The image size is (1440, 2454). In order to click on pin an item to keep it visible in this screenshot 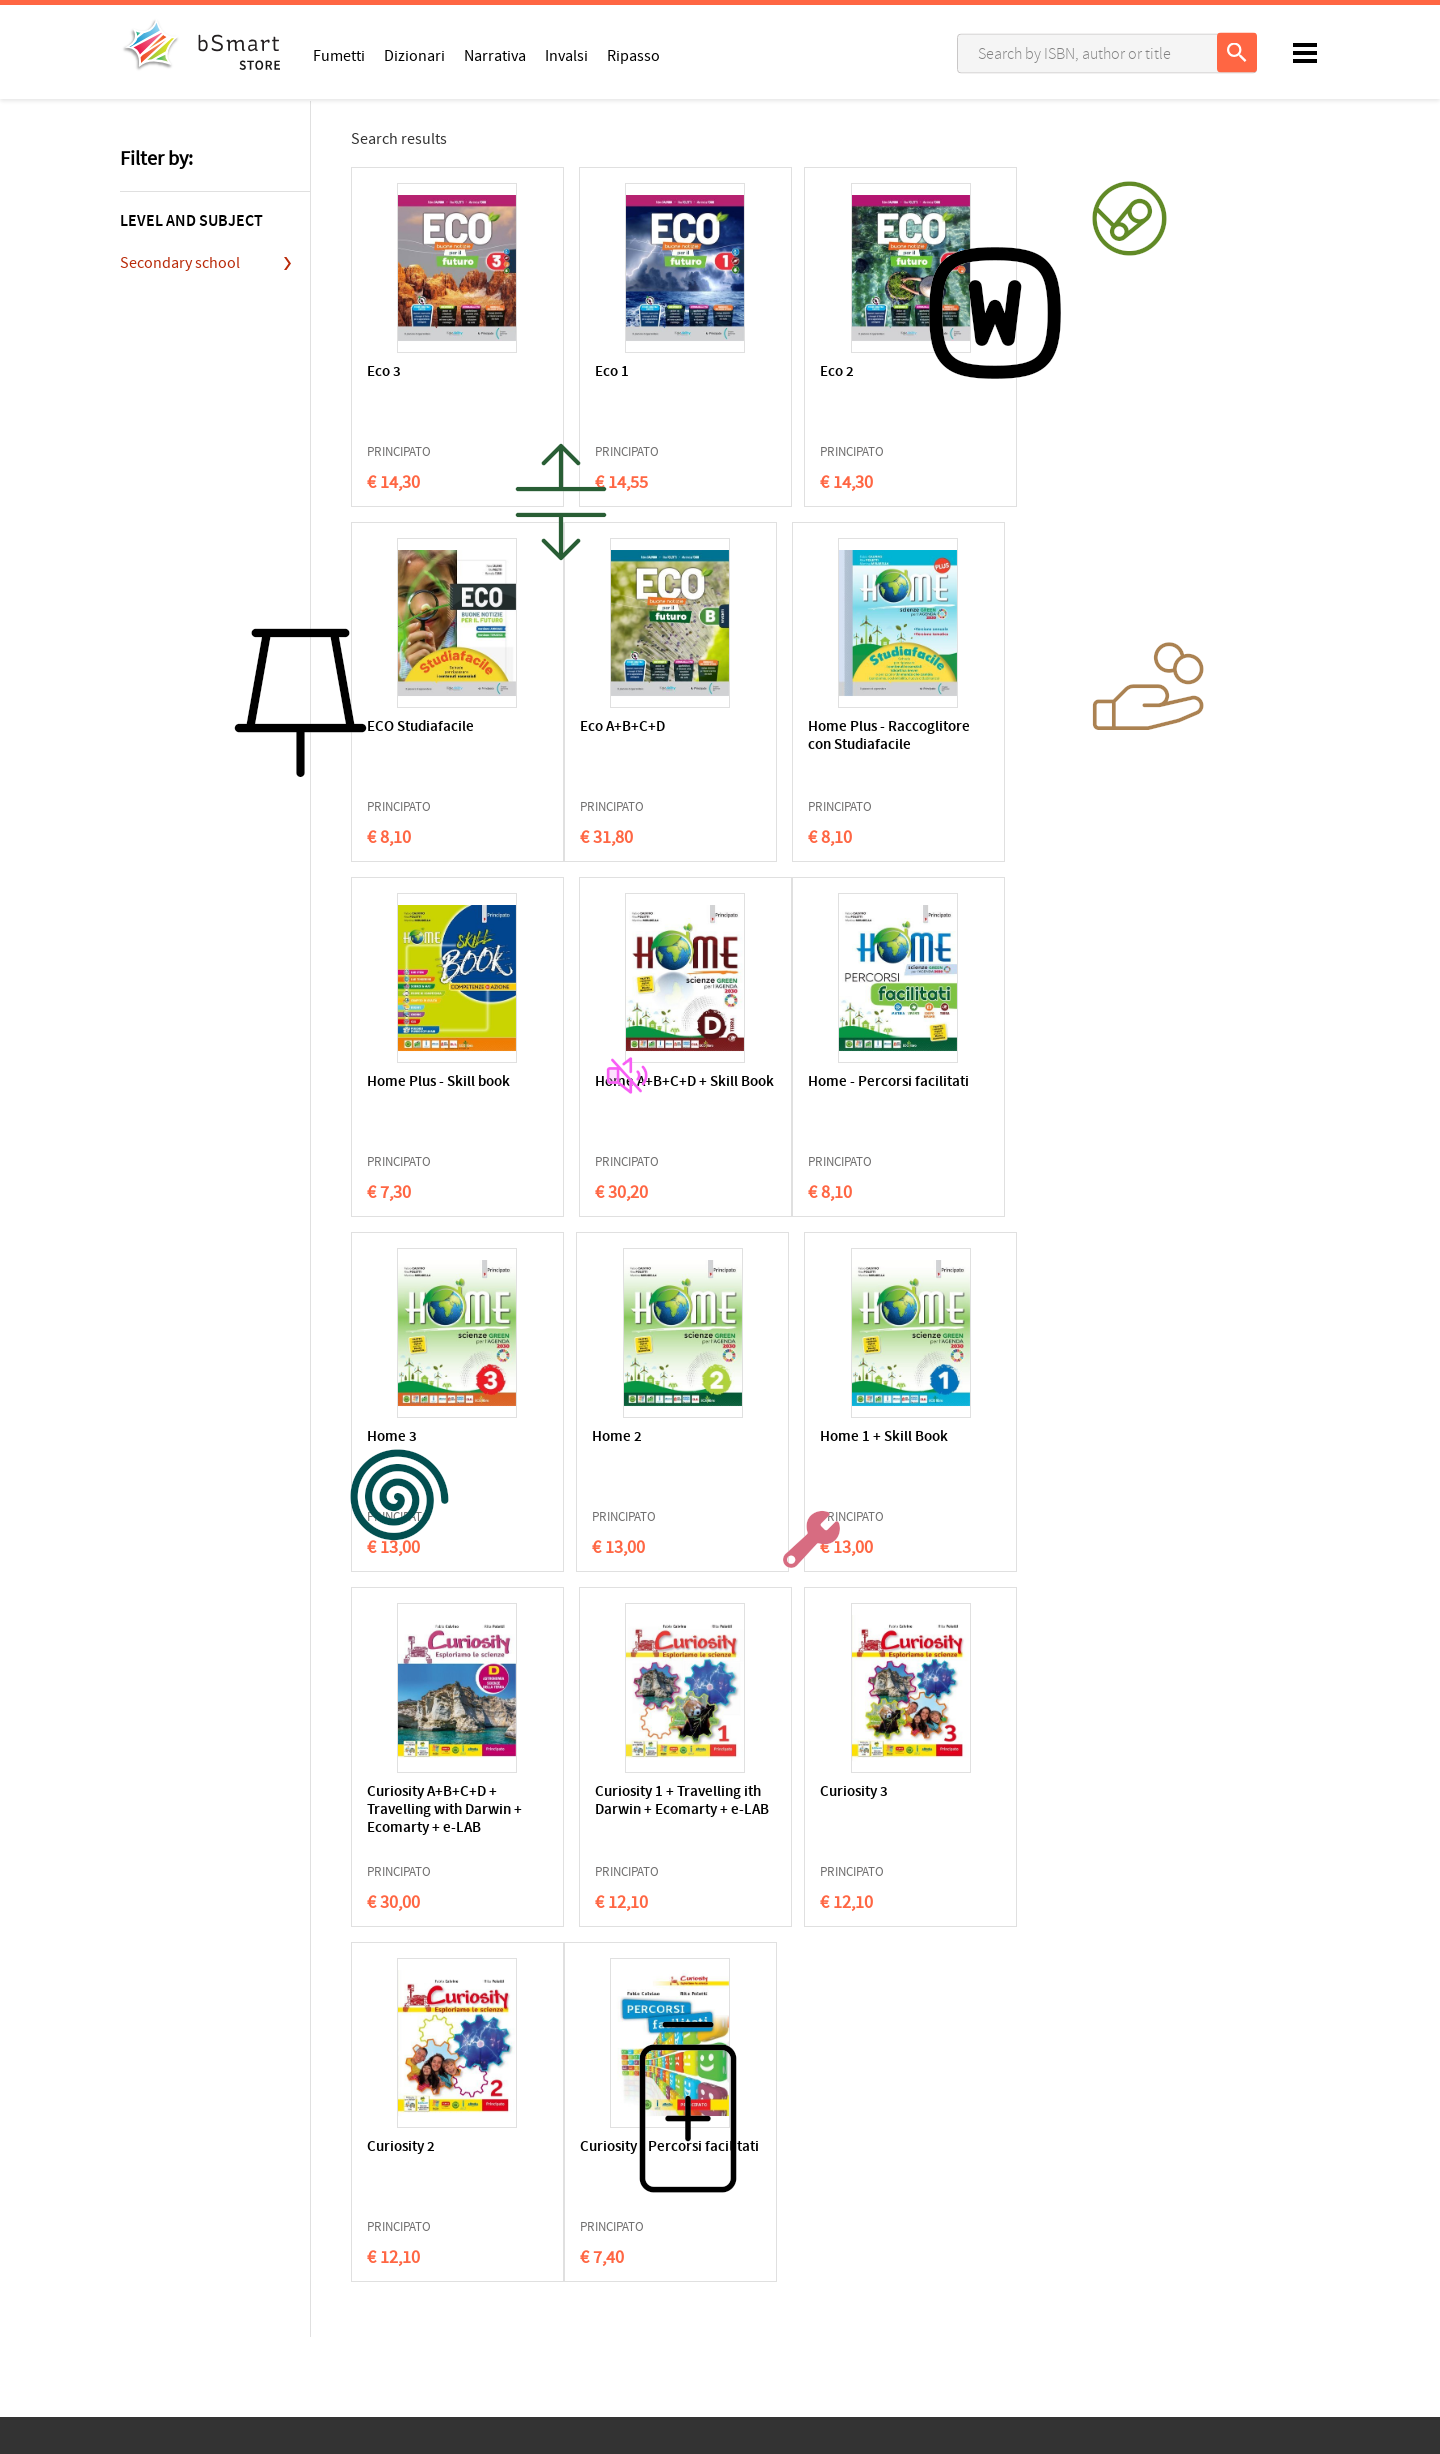, I will do `click(300, 694)`.